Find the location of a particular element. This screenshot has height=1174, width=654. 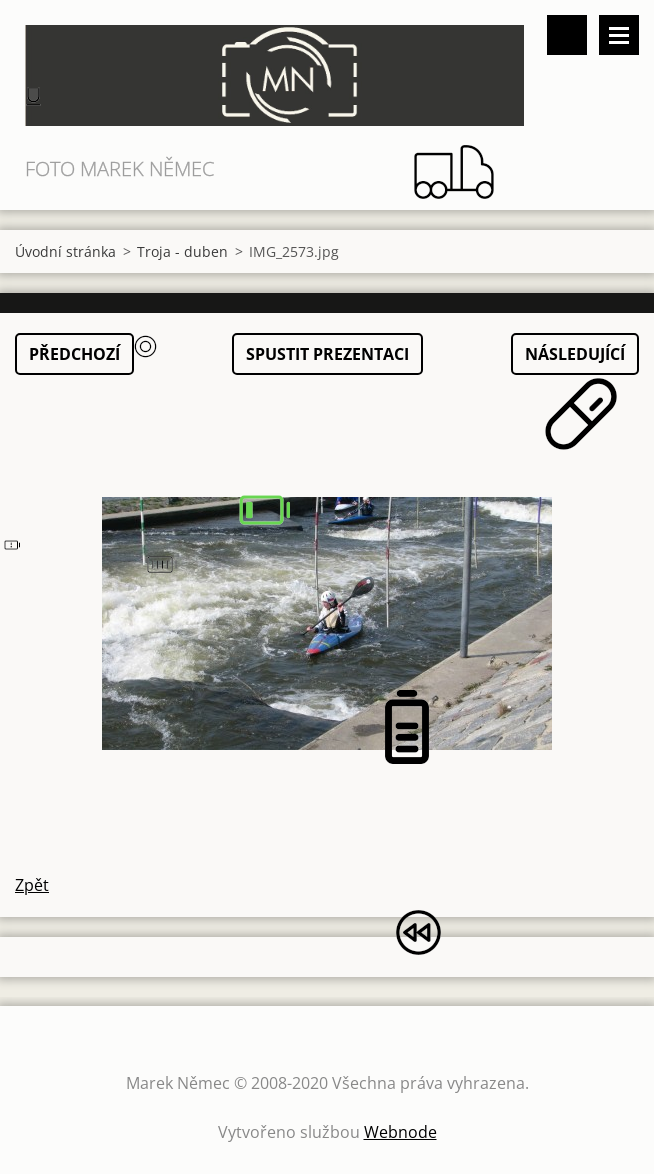

view shipping or delivery status is located at coordinates (454, 172).